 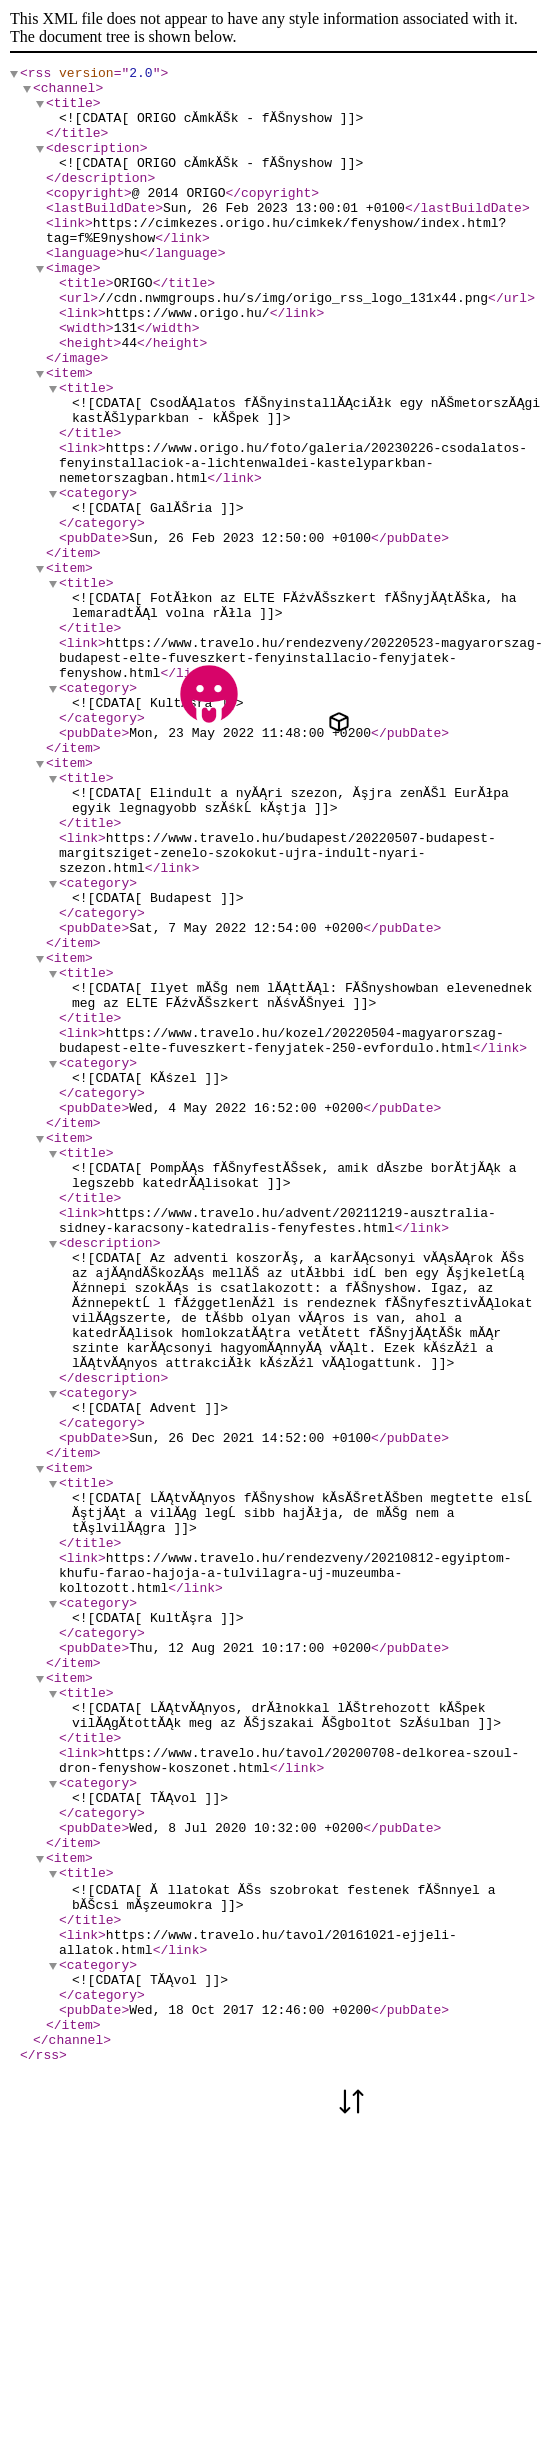 I want to click on view 3D model or object, so click(x=339, y=722).